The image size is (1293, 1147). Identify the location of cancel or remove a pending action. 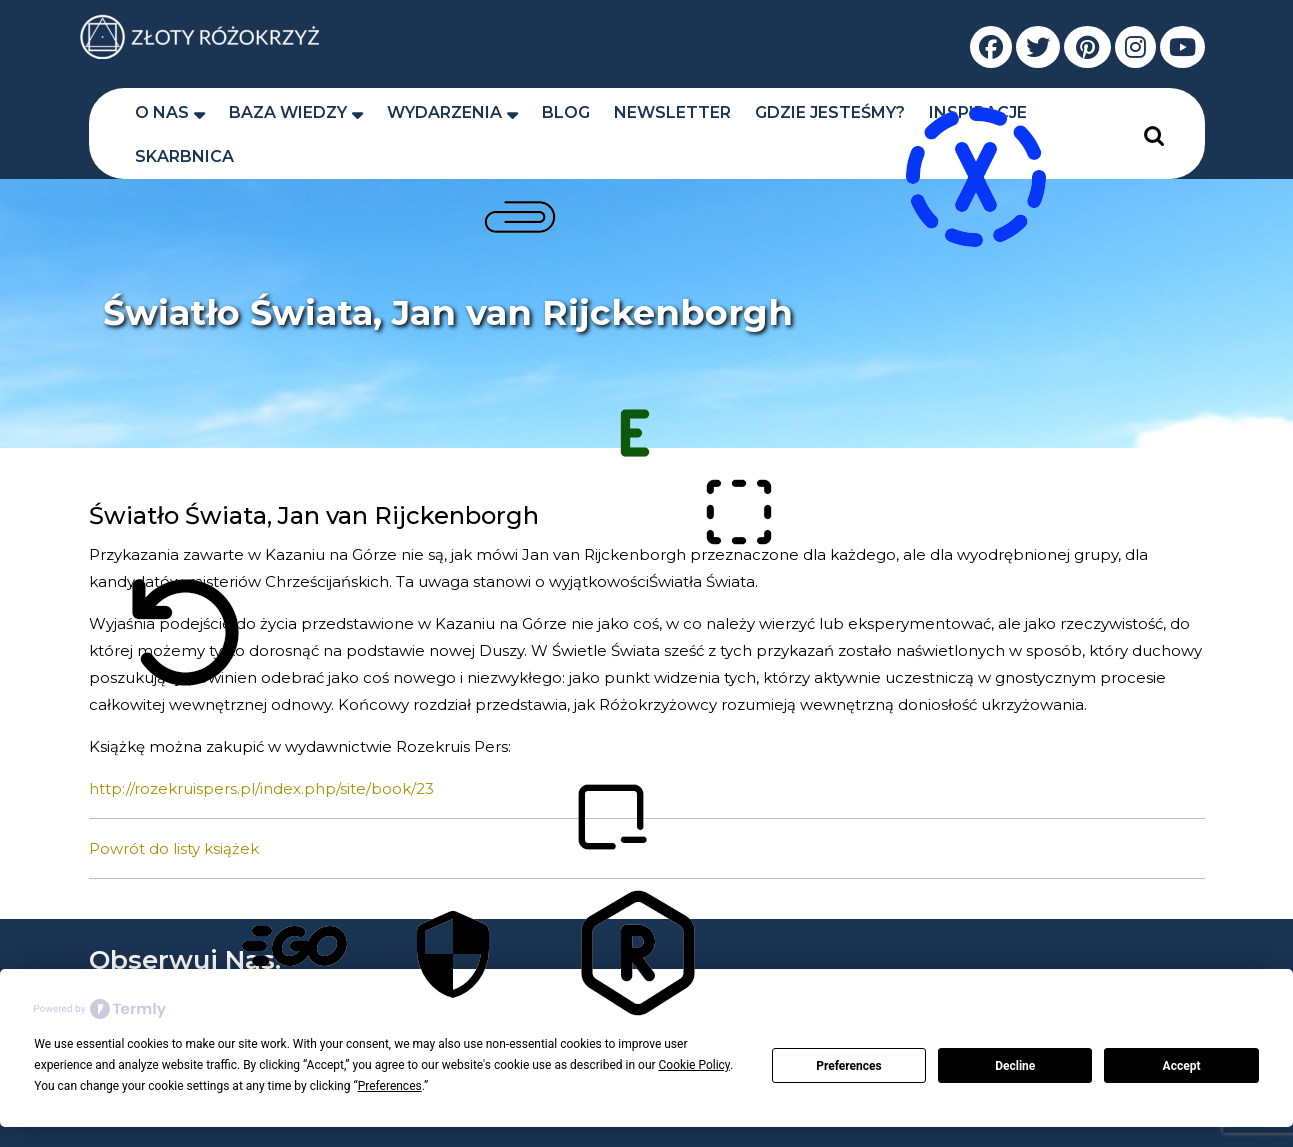
(976, 177).